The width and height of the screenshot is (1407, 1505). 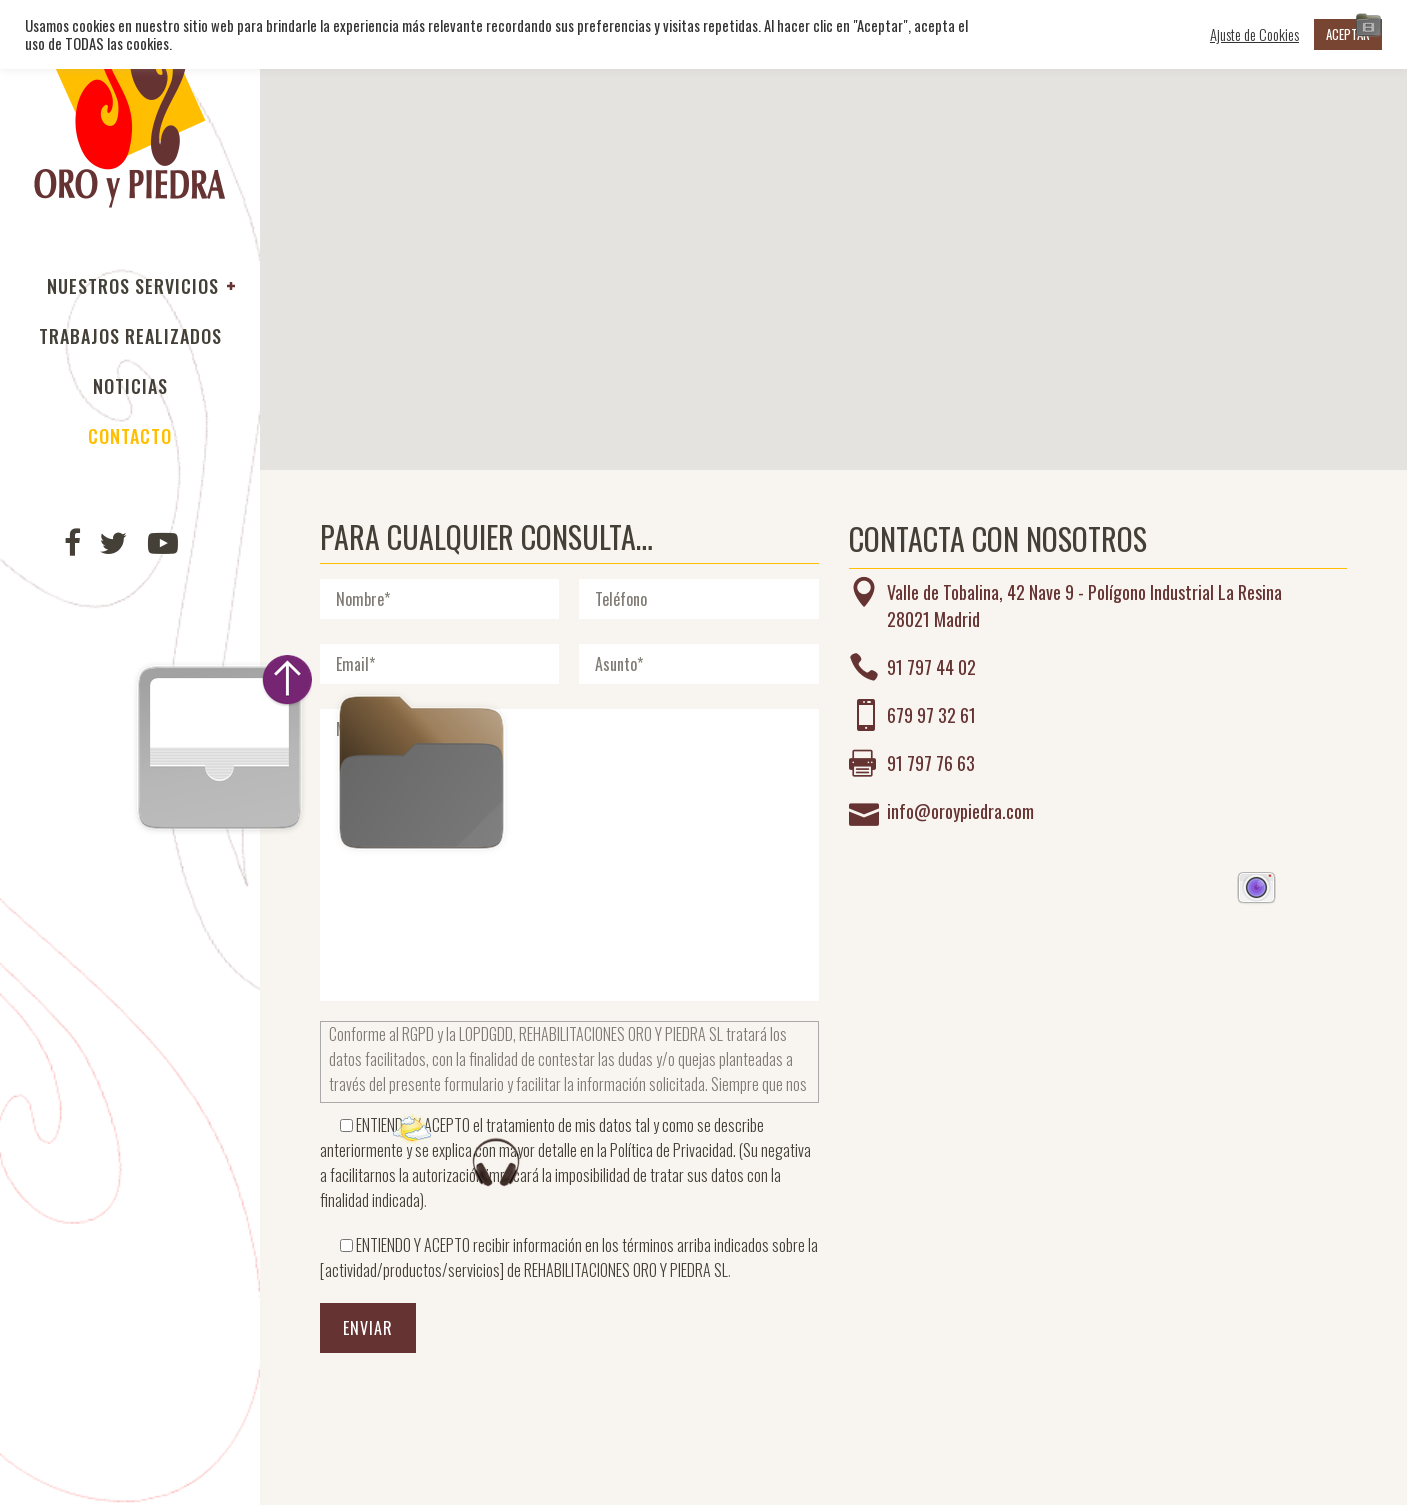 What do you see at coordinates (496, 1163) in the screenshot?
I see `connect bluetooth headphones` at bounding box center [496, 1163].